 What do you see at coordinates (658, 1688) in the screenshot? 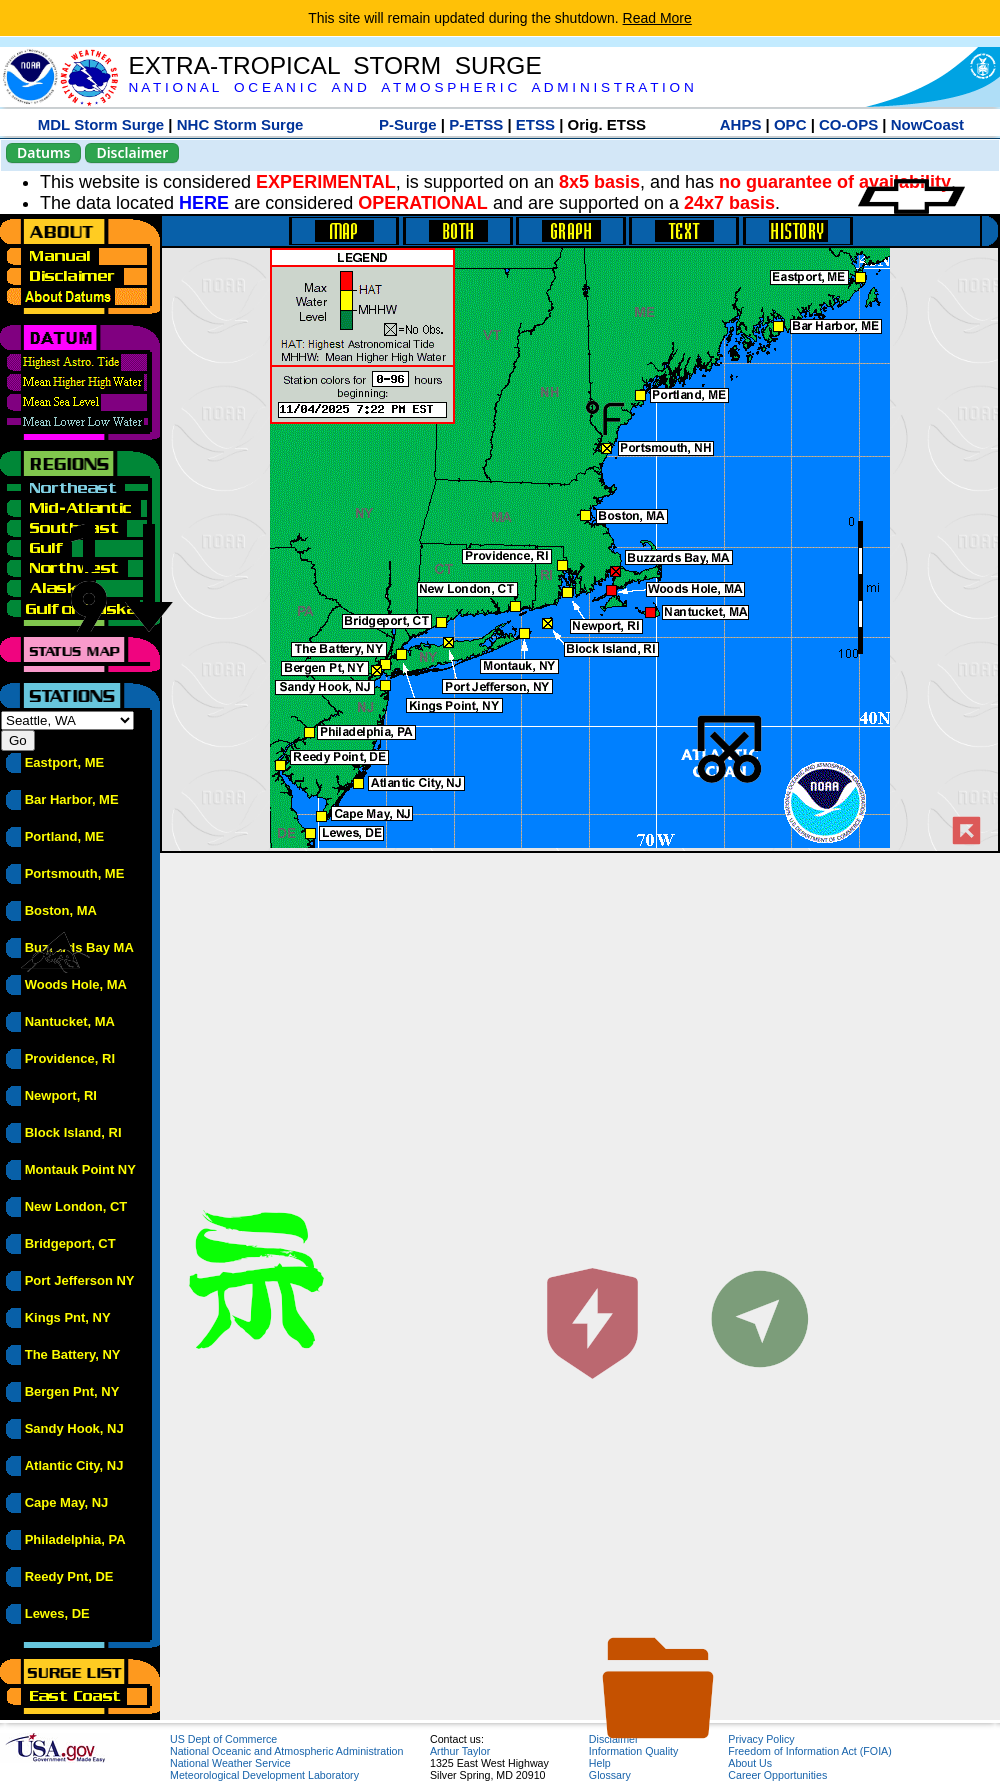
I see `open folder to view contents` at bounding box center [658, 1688].